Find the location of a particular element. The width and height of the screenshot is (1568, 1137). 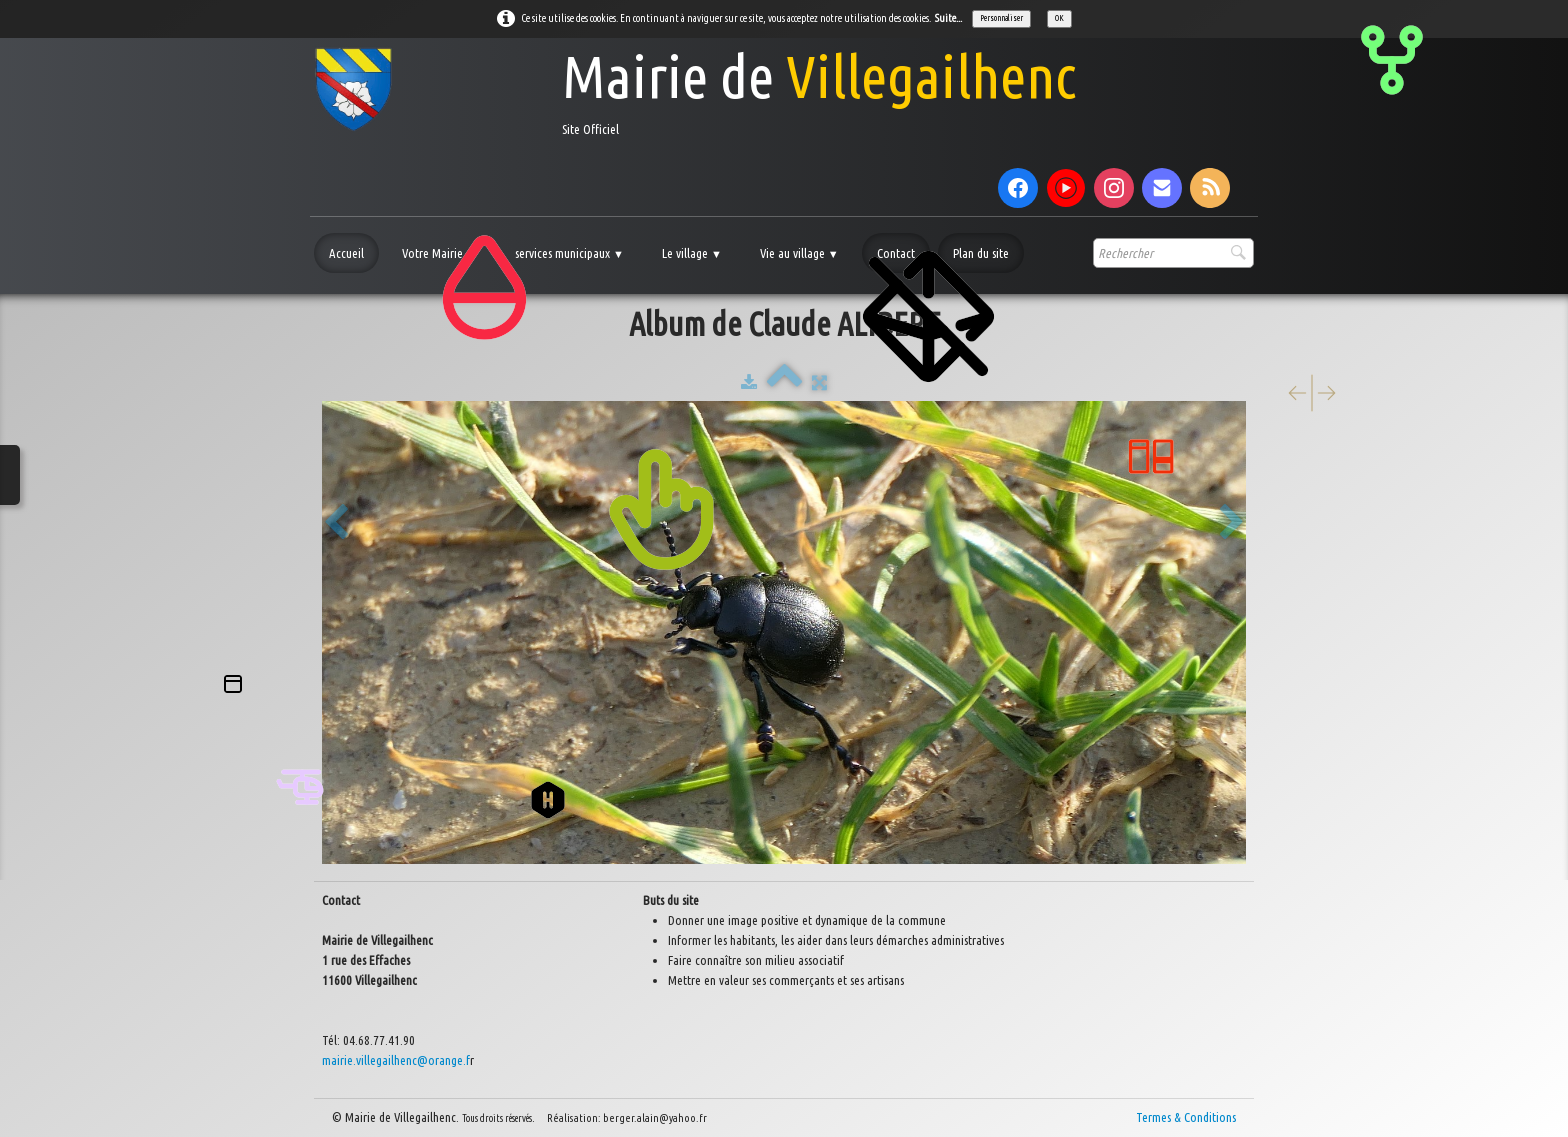

compare file differences is located at coordinates (1149, 456).